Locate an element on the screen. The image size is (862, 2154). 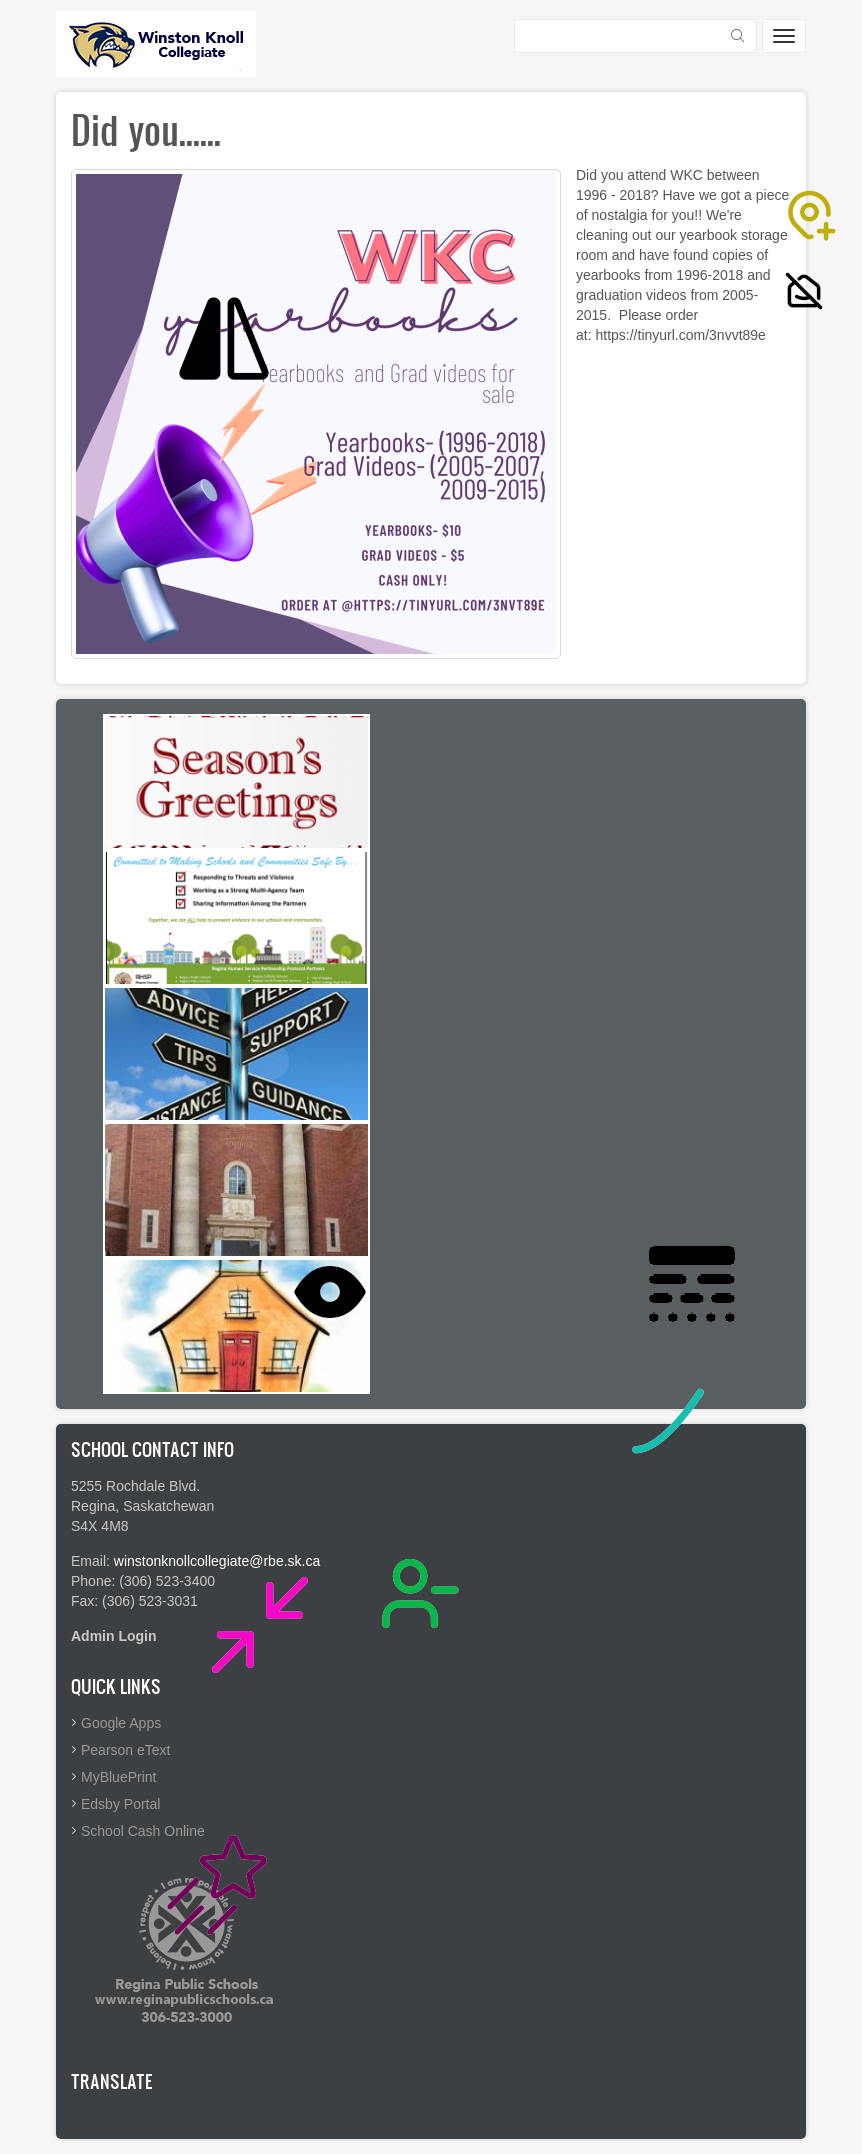
minimize or collapse the current window is located at coordinates (260, 1625).